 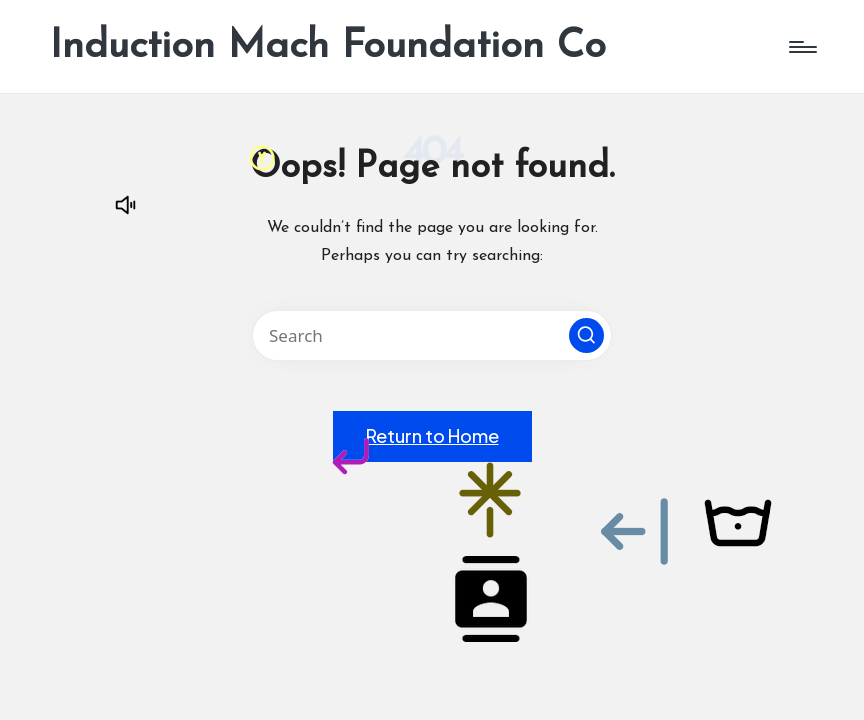 I want to click on indicates items or options starting with letter Y, so click(x=262, y=158).